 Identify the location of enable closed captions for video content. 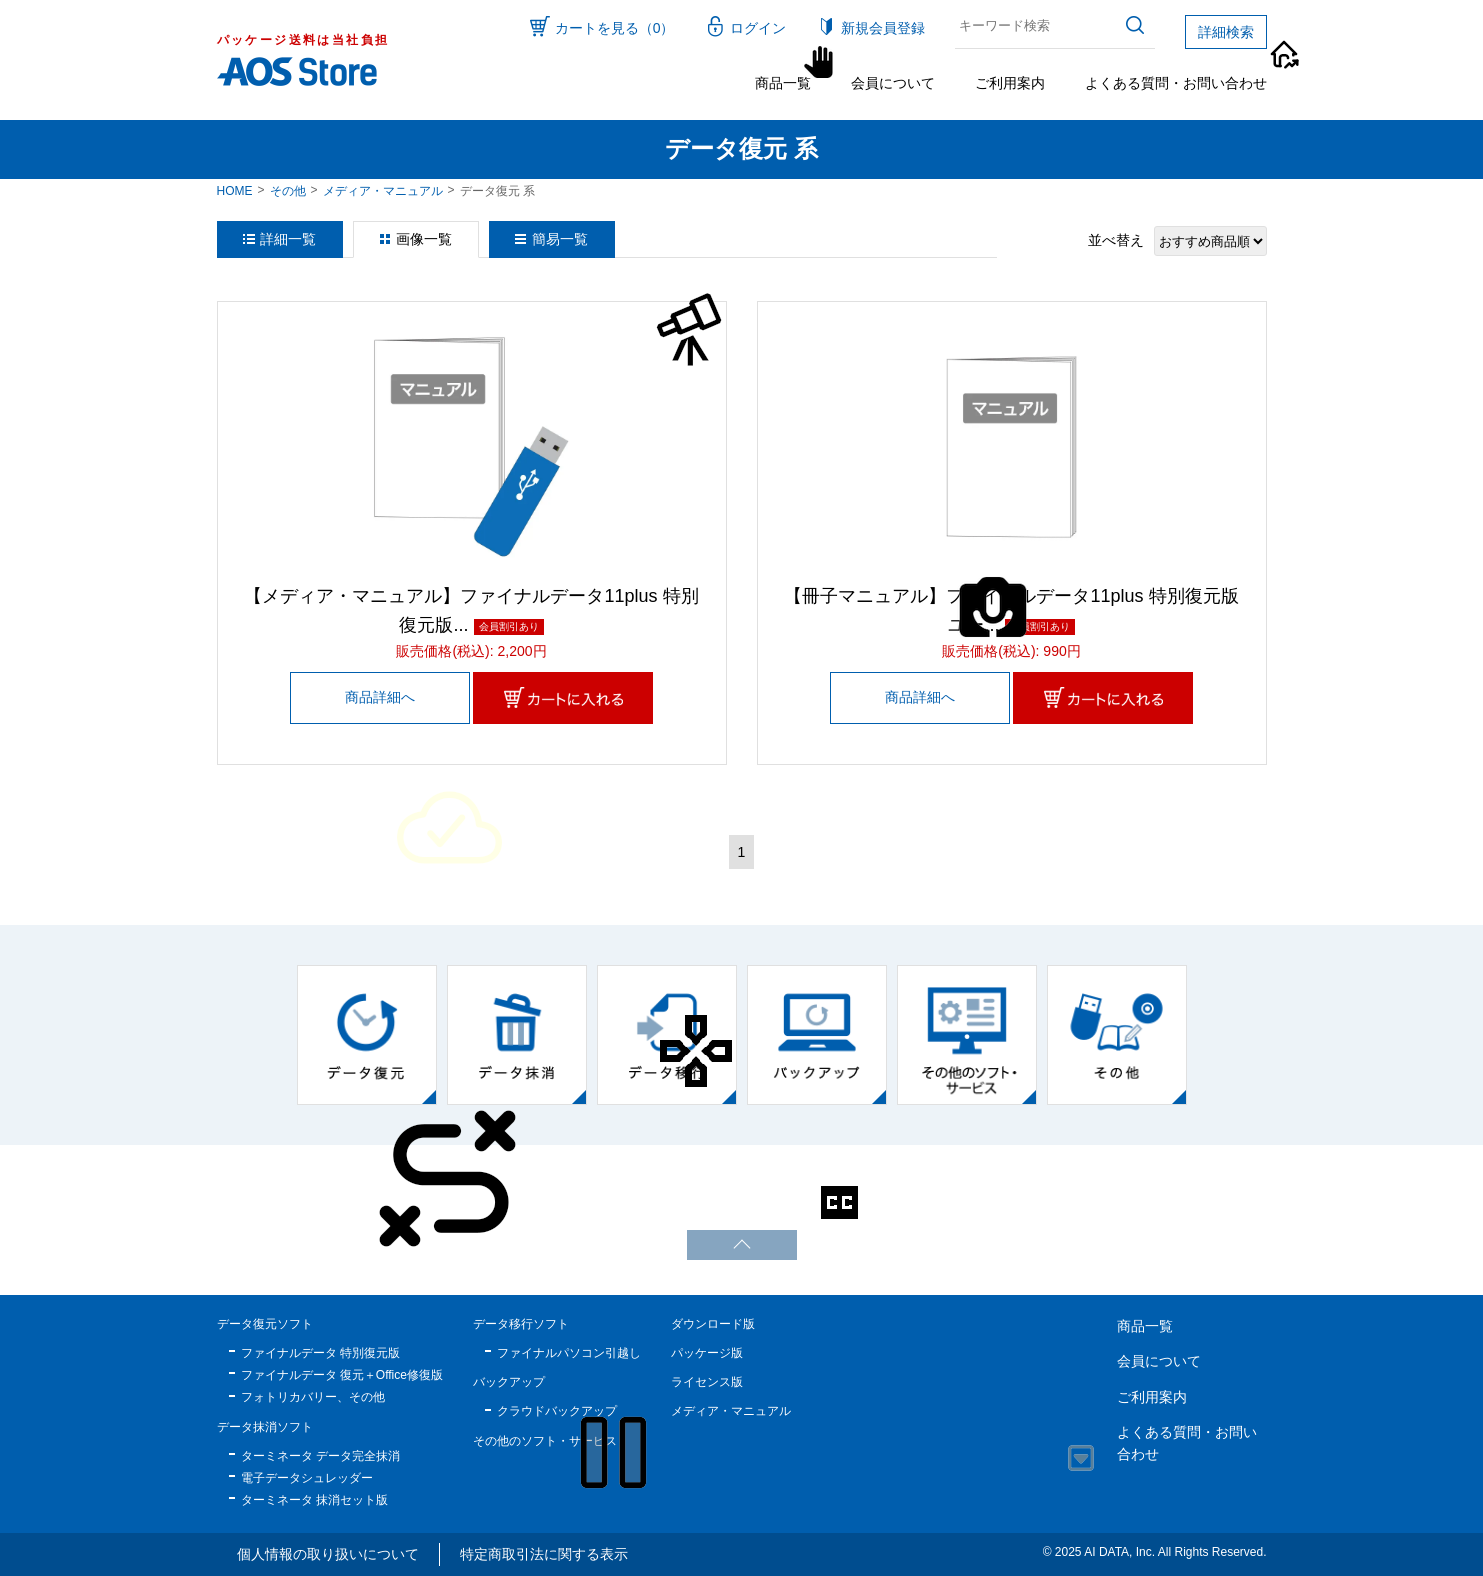
(839, 1202).